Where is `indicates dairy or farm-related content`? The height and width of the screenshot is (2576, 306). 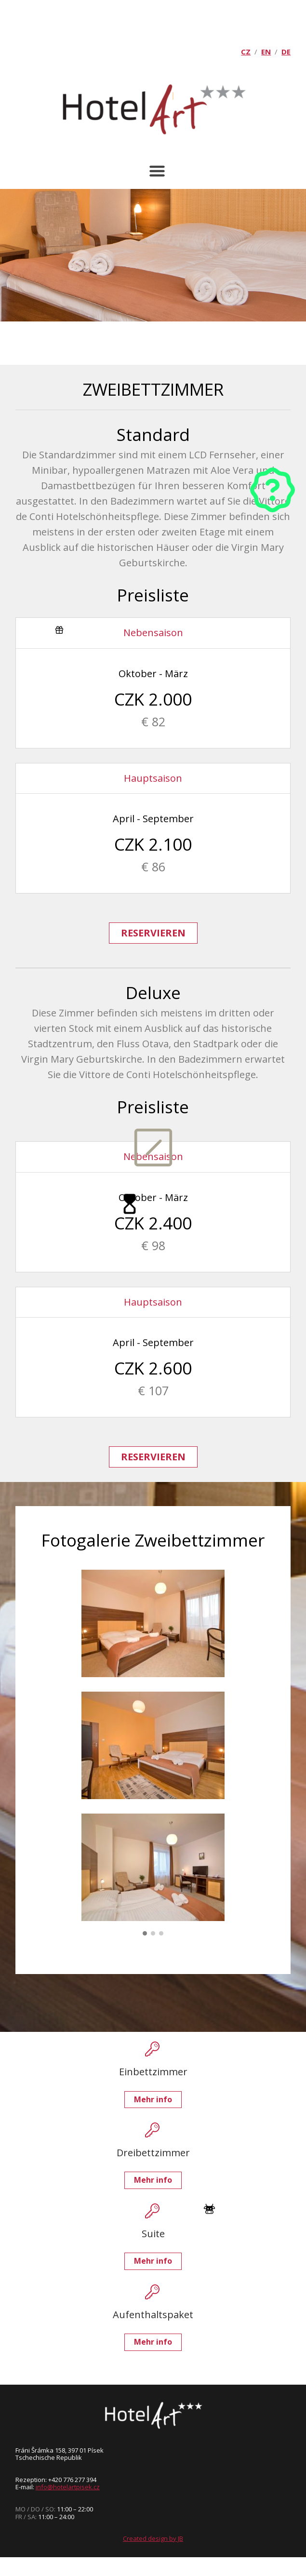
indicates dairy or farm-related content is located at coordinates (209, 2209).